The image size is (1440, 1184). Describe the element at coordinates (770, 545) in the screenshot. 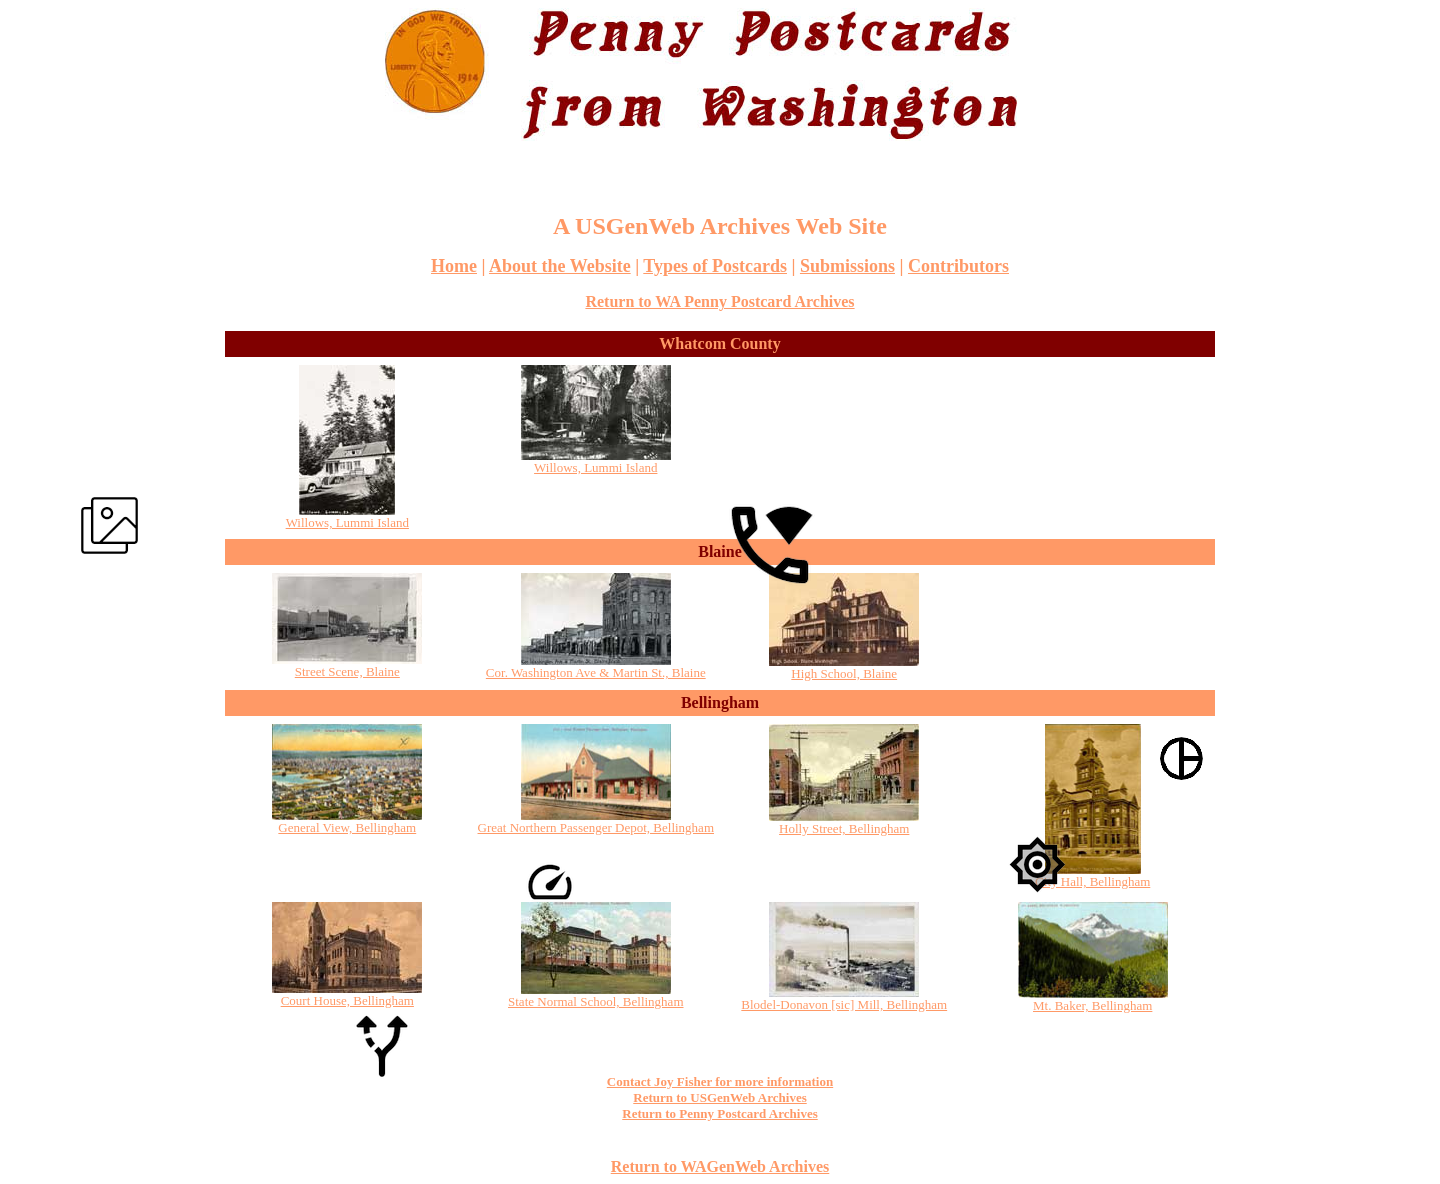

I see `enable wifi calling feature` at that location.